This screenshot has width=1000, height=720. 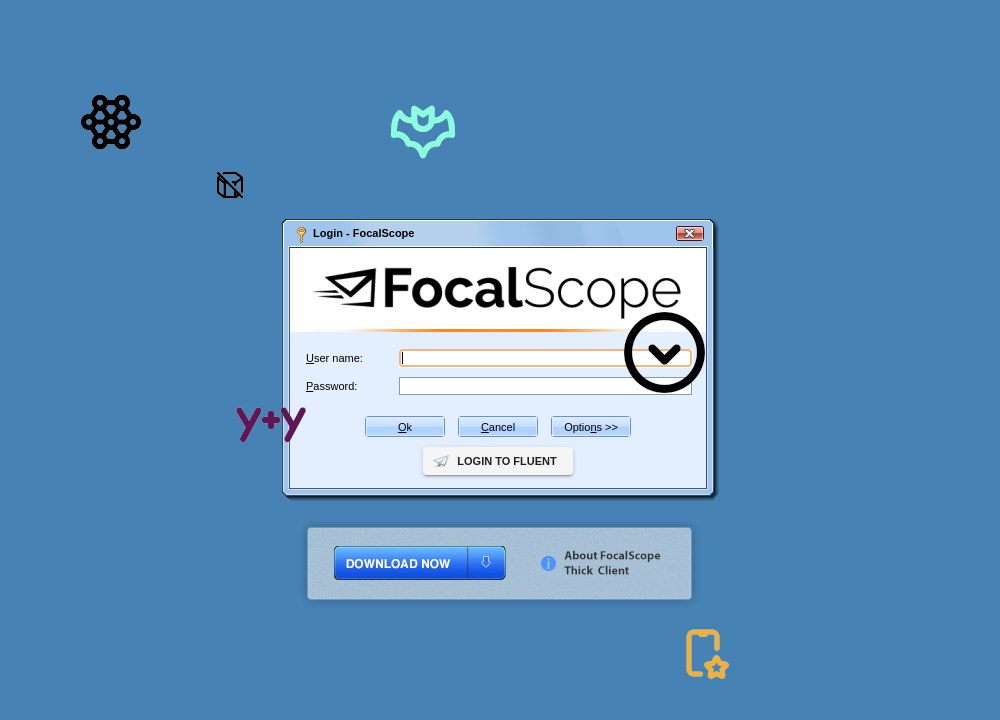 What do you see at coordinates (230, 185) in the screenshot?
I see `disable 3D object view` at bounding box center [230, 185].